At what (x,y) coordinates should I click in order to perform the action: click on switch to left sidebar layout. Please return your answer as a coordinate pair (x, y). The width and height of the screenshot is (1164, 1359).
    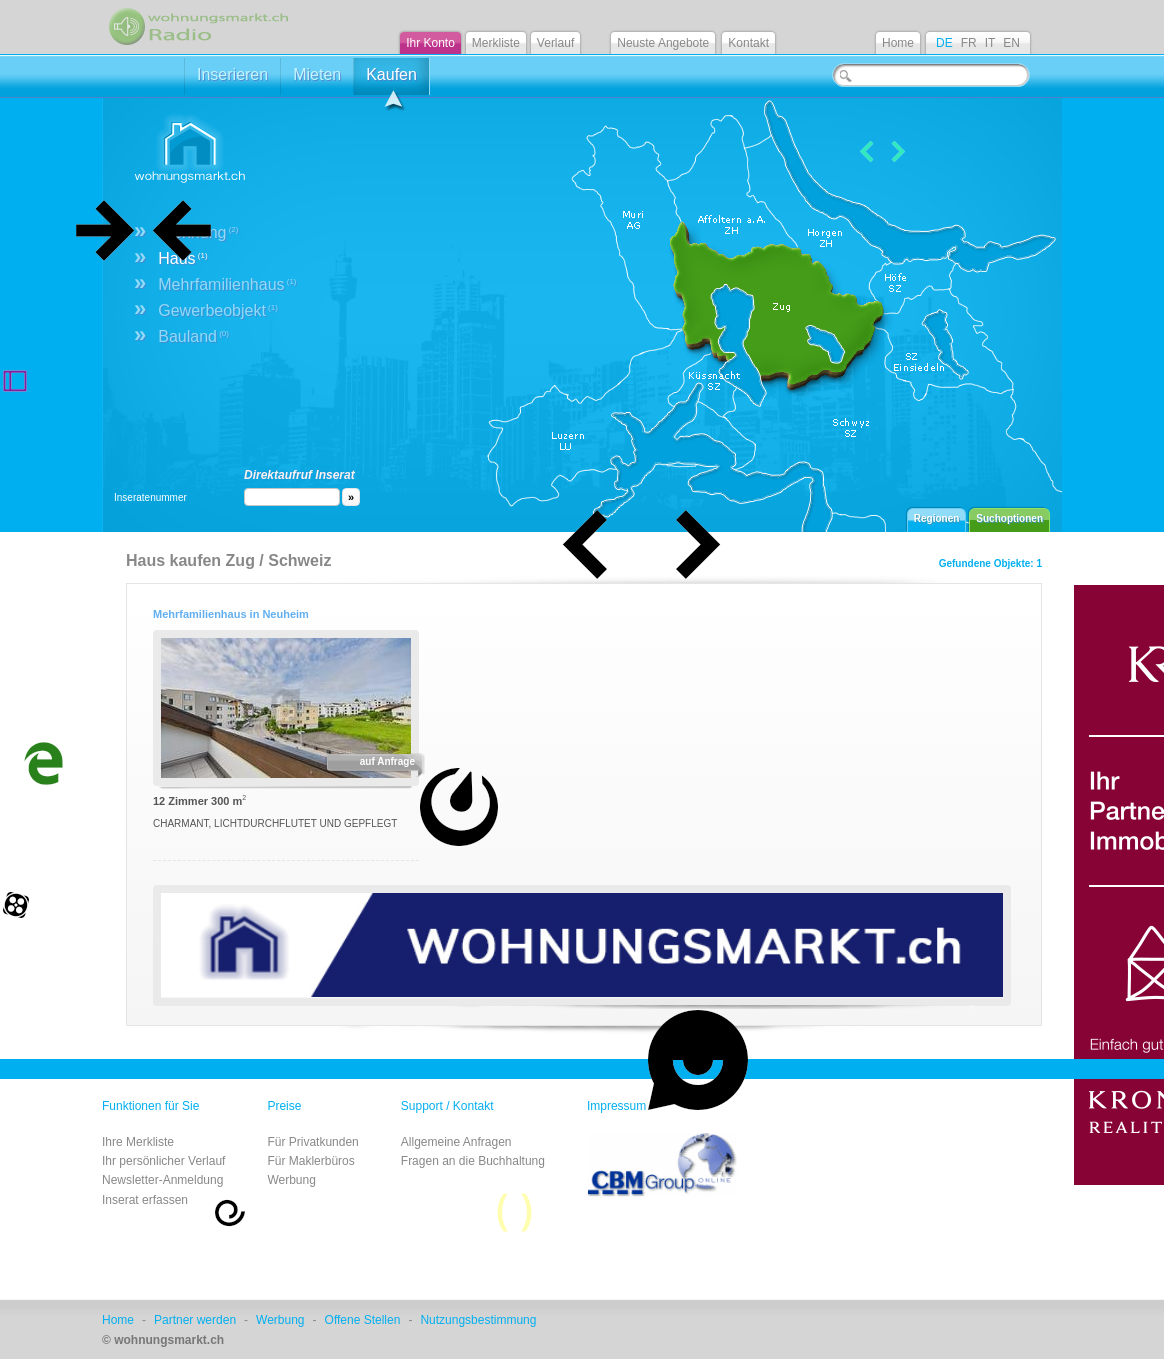
    Looking at the image, I should click on (15, 381).